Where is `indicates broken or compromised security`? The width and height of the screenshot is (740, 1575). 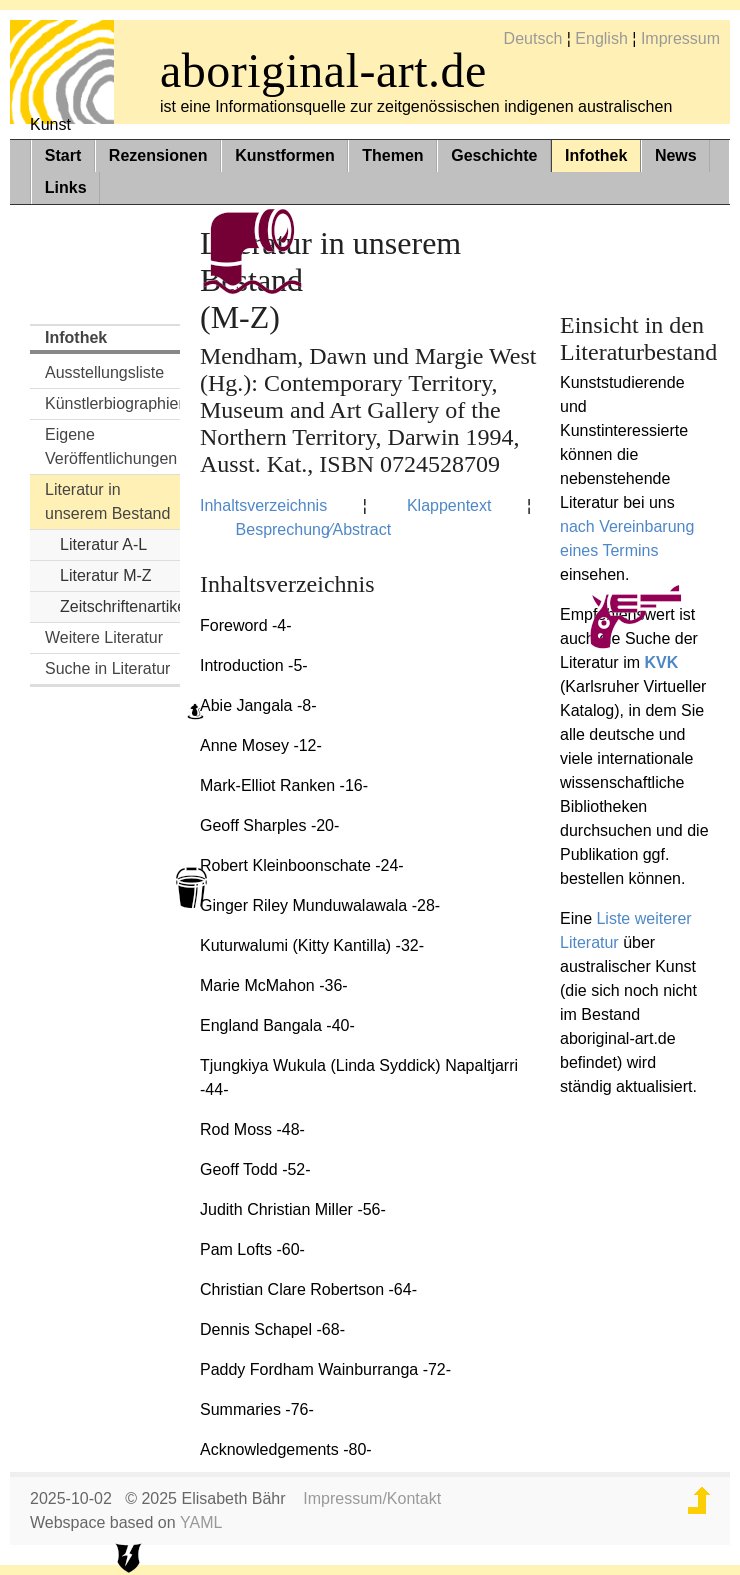
indicates broken or compromised security is located at coordinates (128, 1558).